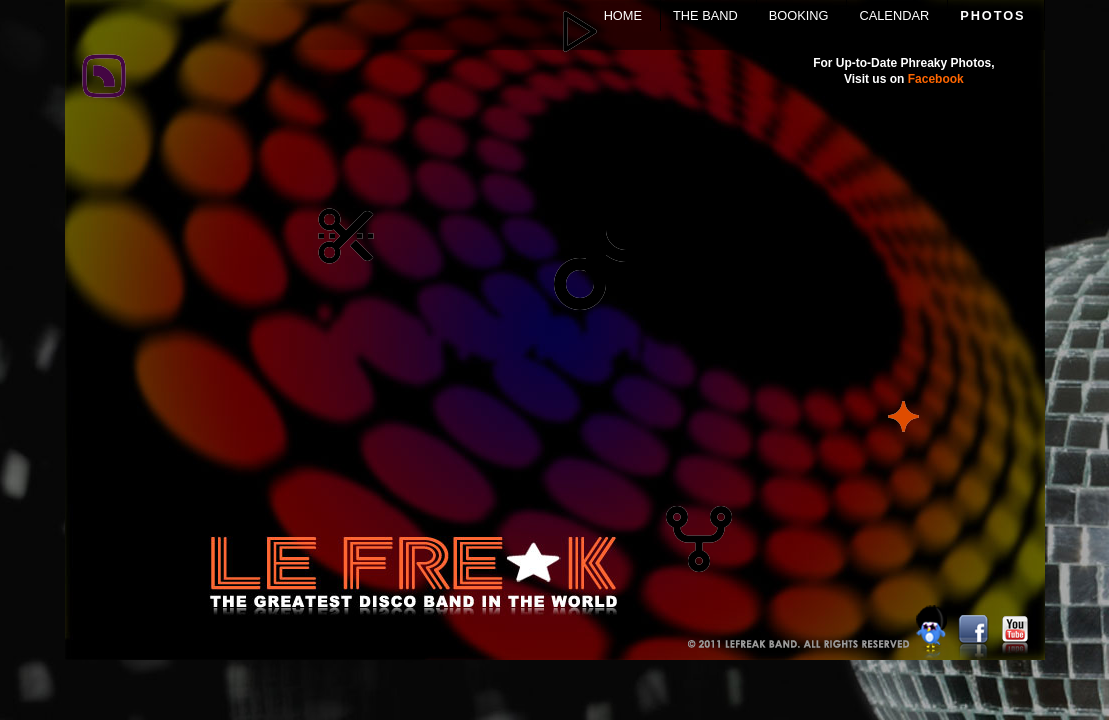 The height and width of the screenshot is (720, 1109). What do you see at coordinates (699, 539) in the screenshot?
I see `fork a repository` at bounding box center [699, 539].